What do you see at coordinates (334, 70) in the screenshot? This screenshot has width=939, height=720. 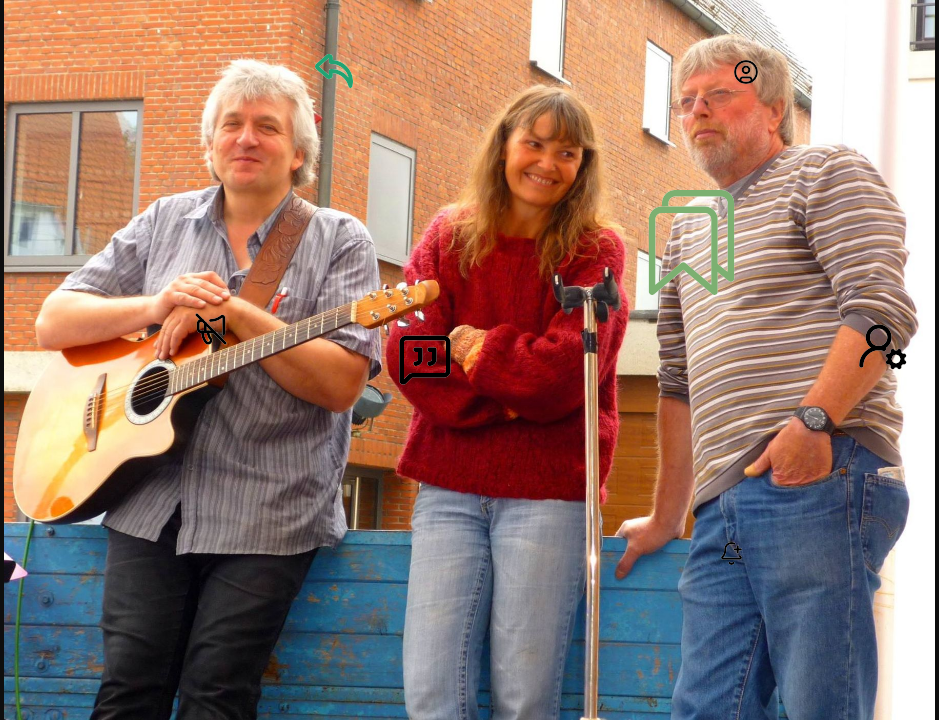 I see `undo the last action` at bounding box center [334, 70].